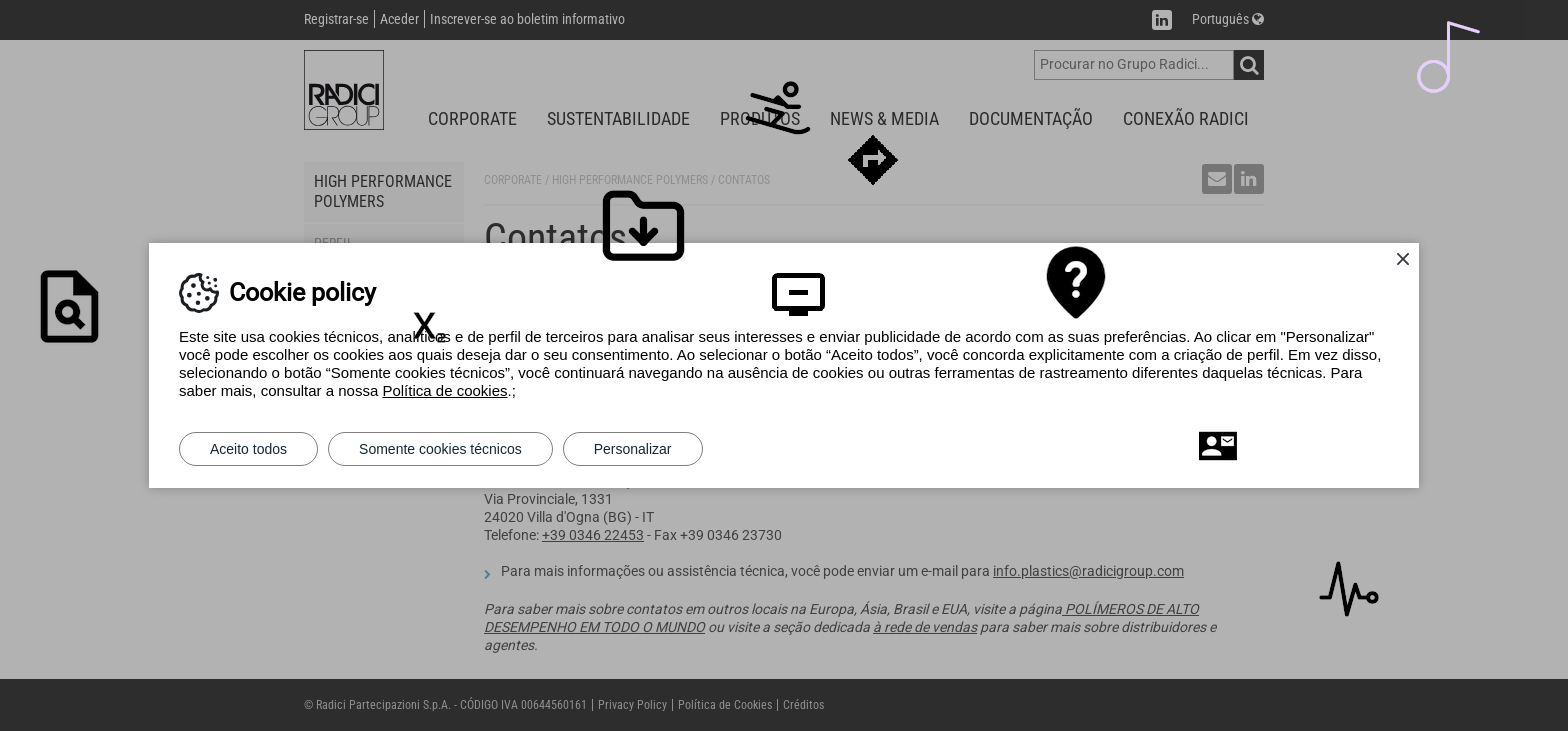 The height and width of the screenshot is (731, 1568). What do you see at coordinates (1349, 589) in the screenshot?
I see `view health or heart rate data` at bounding box center [1349, 589].